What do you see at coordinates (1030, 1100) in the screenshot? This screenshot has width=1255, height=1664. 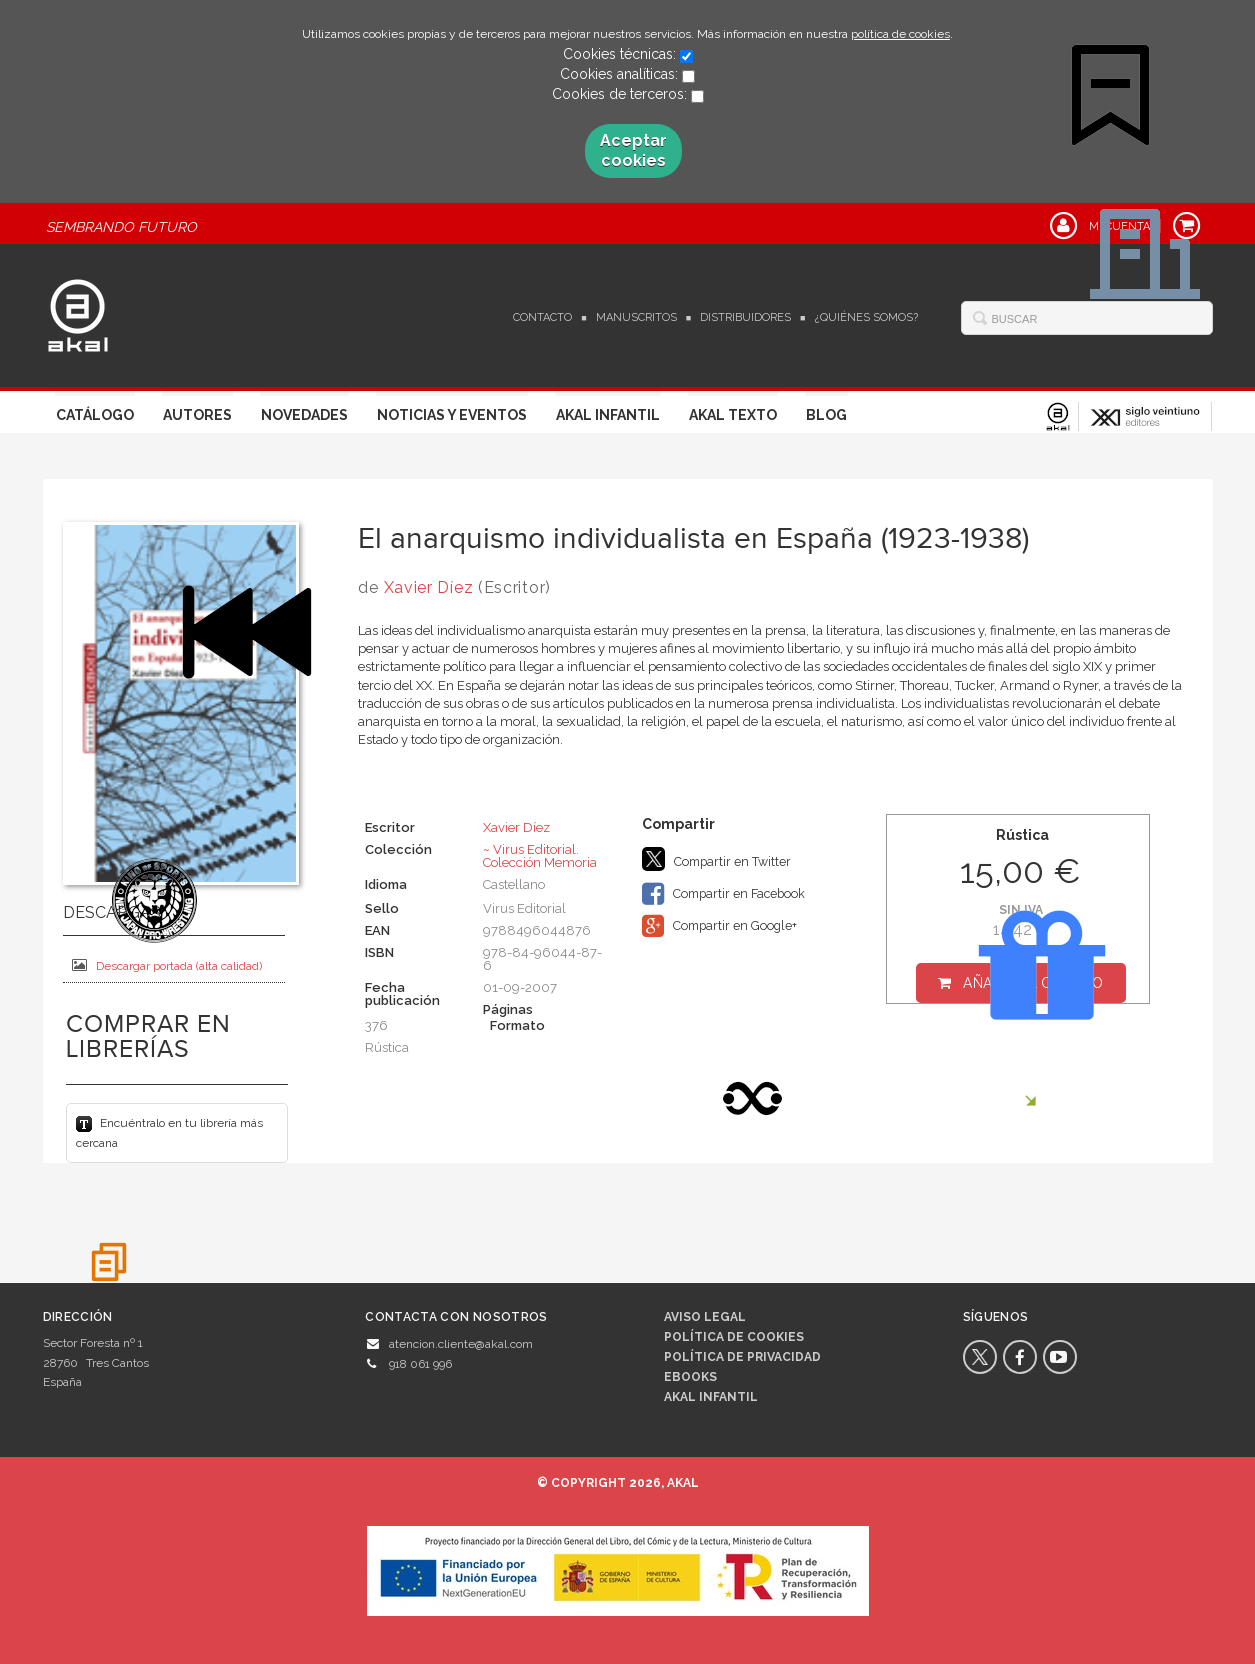 I see `navigate to the next item below` at bounding box center [1030, 1100].